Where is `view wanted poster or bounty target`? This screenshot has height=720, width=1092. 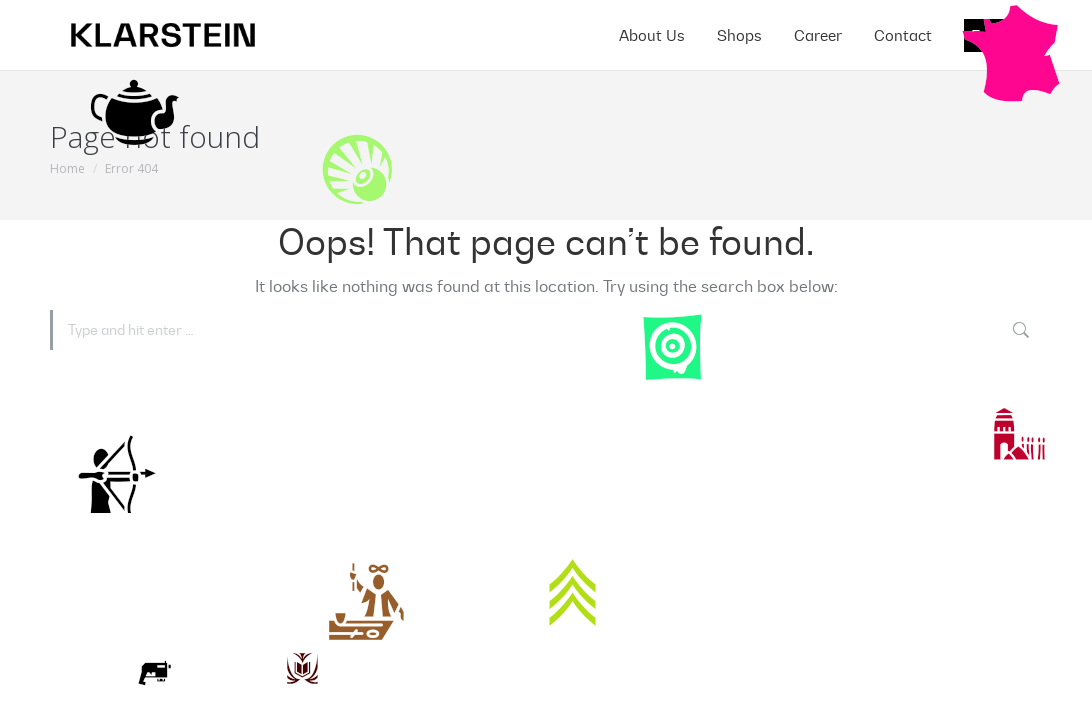 view wanted poster or bounty target is located at coordinates (673, 347).